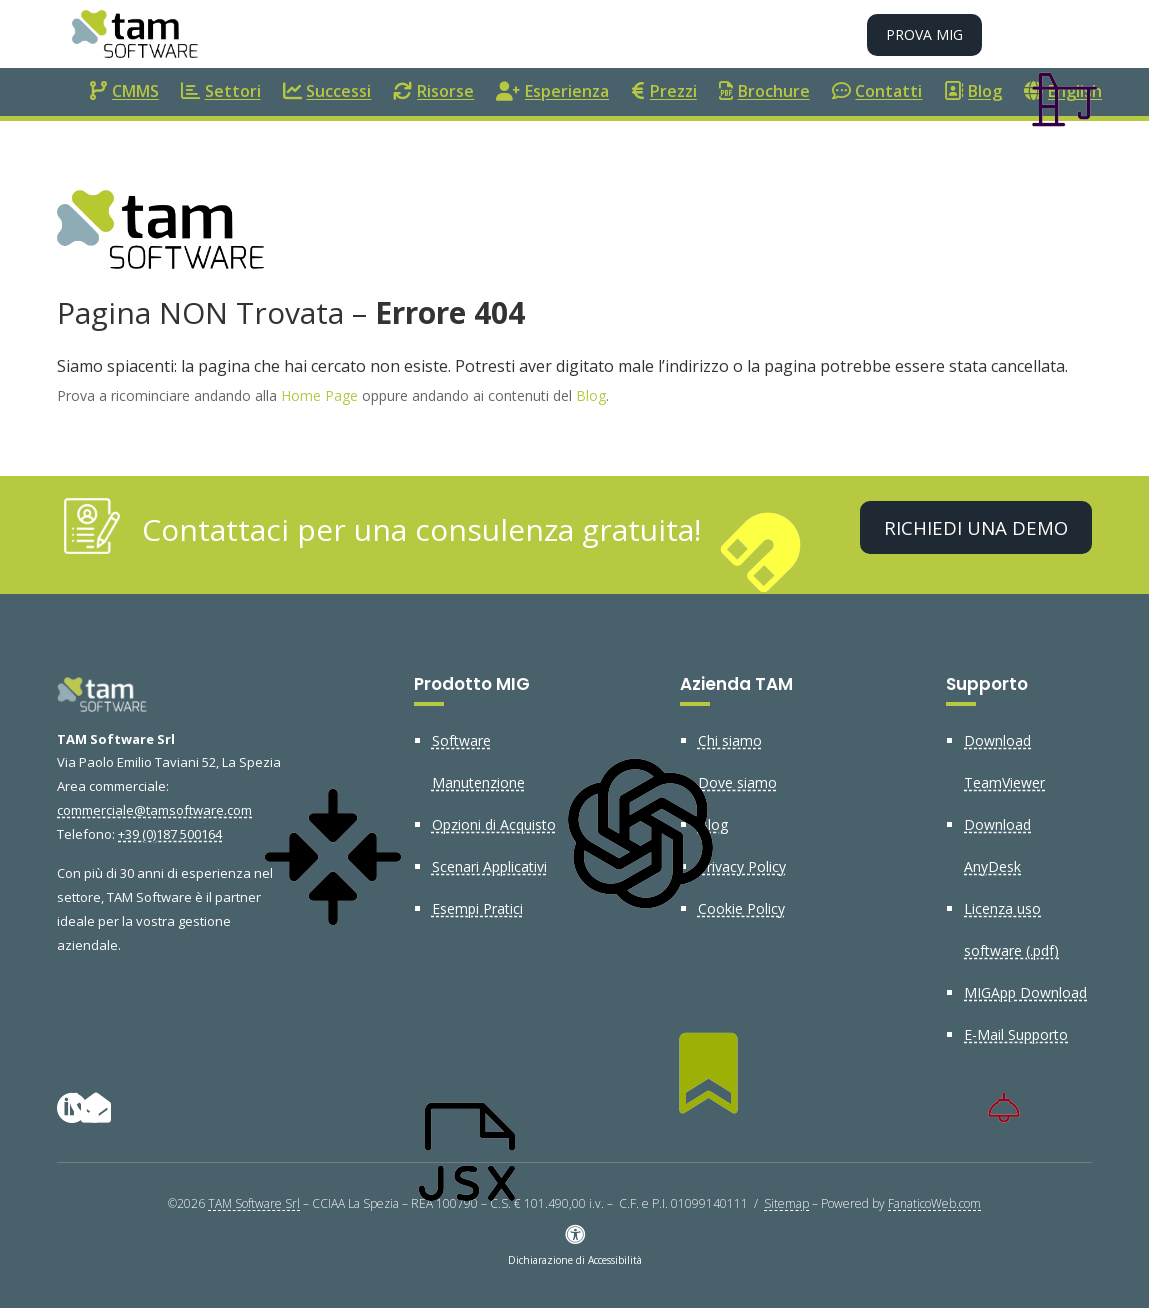 The width and height of the screenshot is (1149, 1308). Describe the element at coordinates (762, 551) in the screenshot. I see `attract or link related items together` at that location.